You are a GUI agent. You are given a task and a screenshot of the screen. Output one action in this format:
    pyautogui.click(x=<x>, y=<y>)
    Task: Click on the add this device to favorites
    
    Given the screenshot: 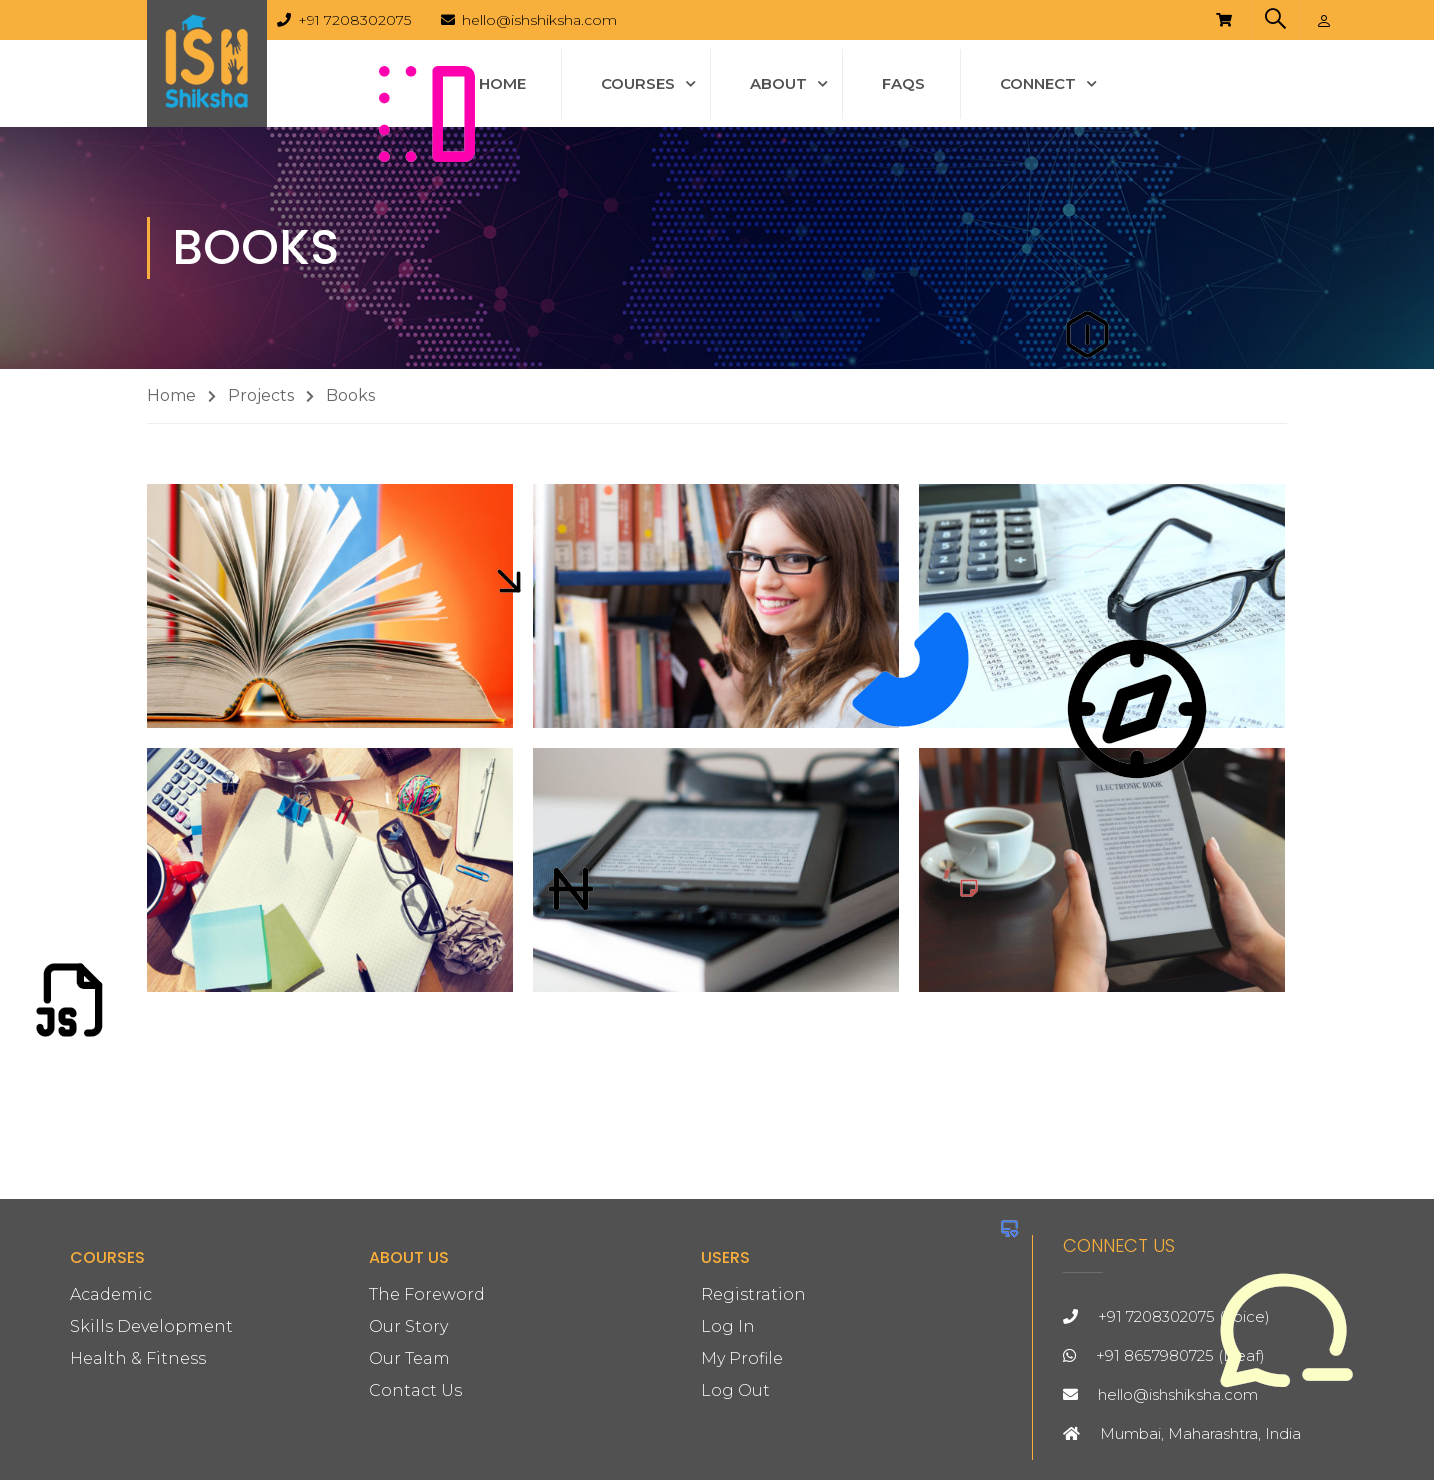 What is the action you would take?
    pyautogui.click(x=1009, y=1228)
    